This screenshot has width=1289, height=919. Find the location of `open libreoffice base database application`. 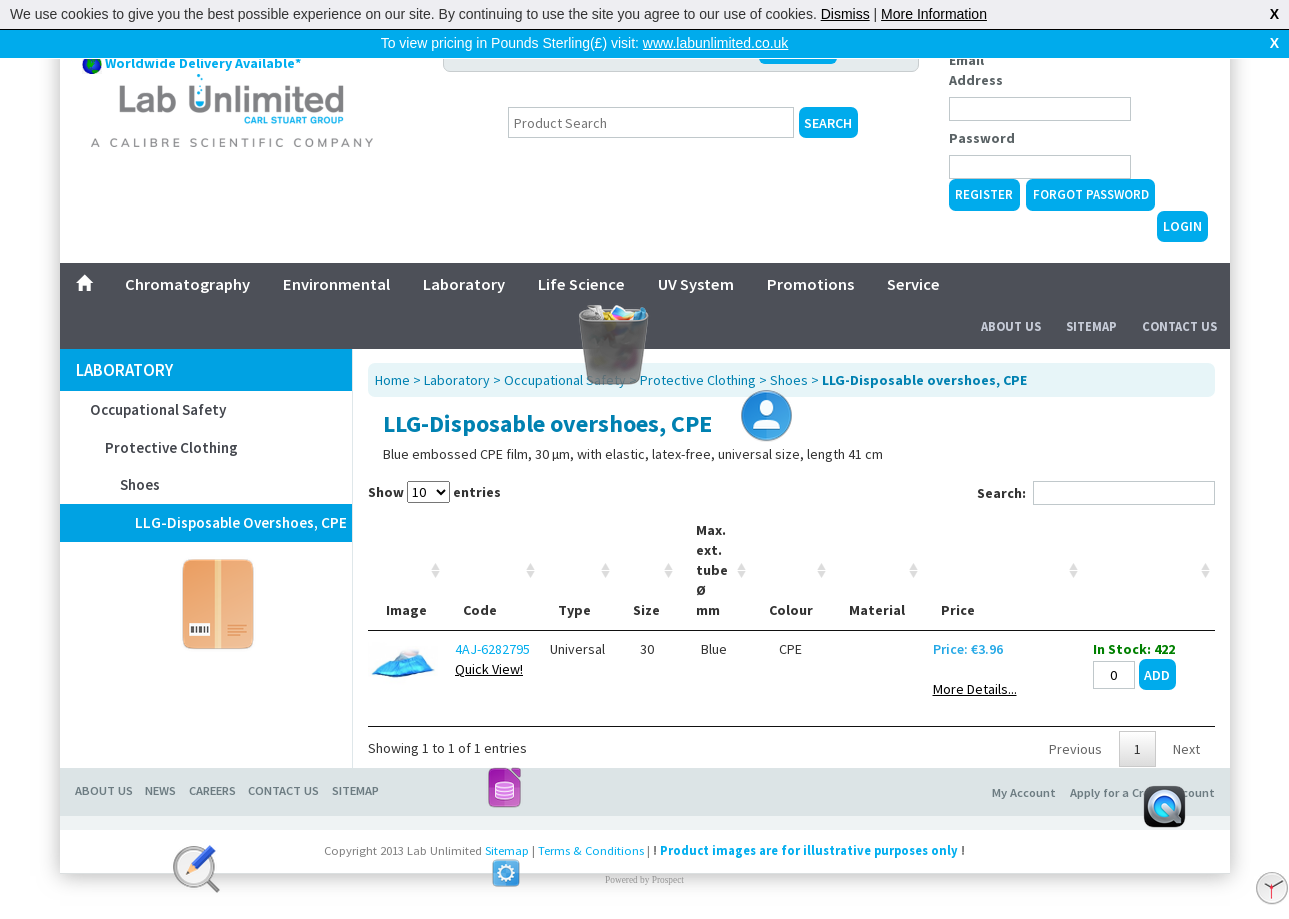

open libreoffice base database application is located at coordinates (504, 787).